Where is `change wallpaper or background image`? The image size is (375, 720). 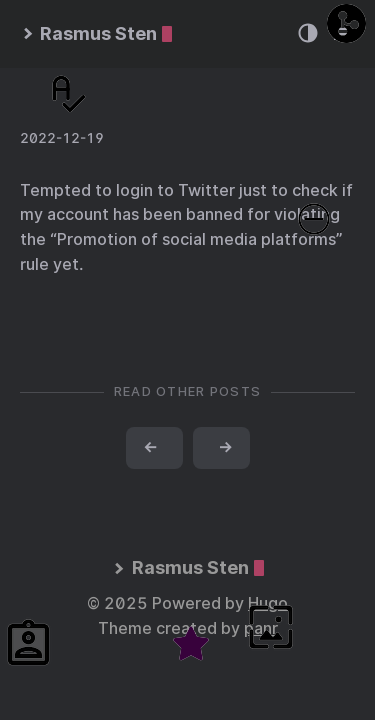
change wallpaper or background image is located at coordinates (271, 627).